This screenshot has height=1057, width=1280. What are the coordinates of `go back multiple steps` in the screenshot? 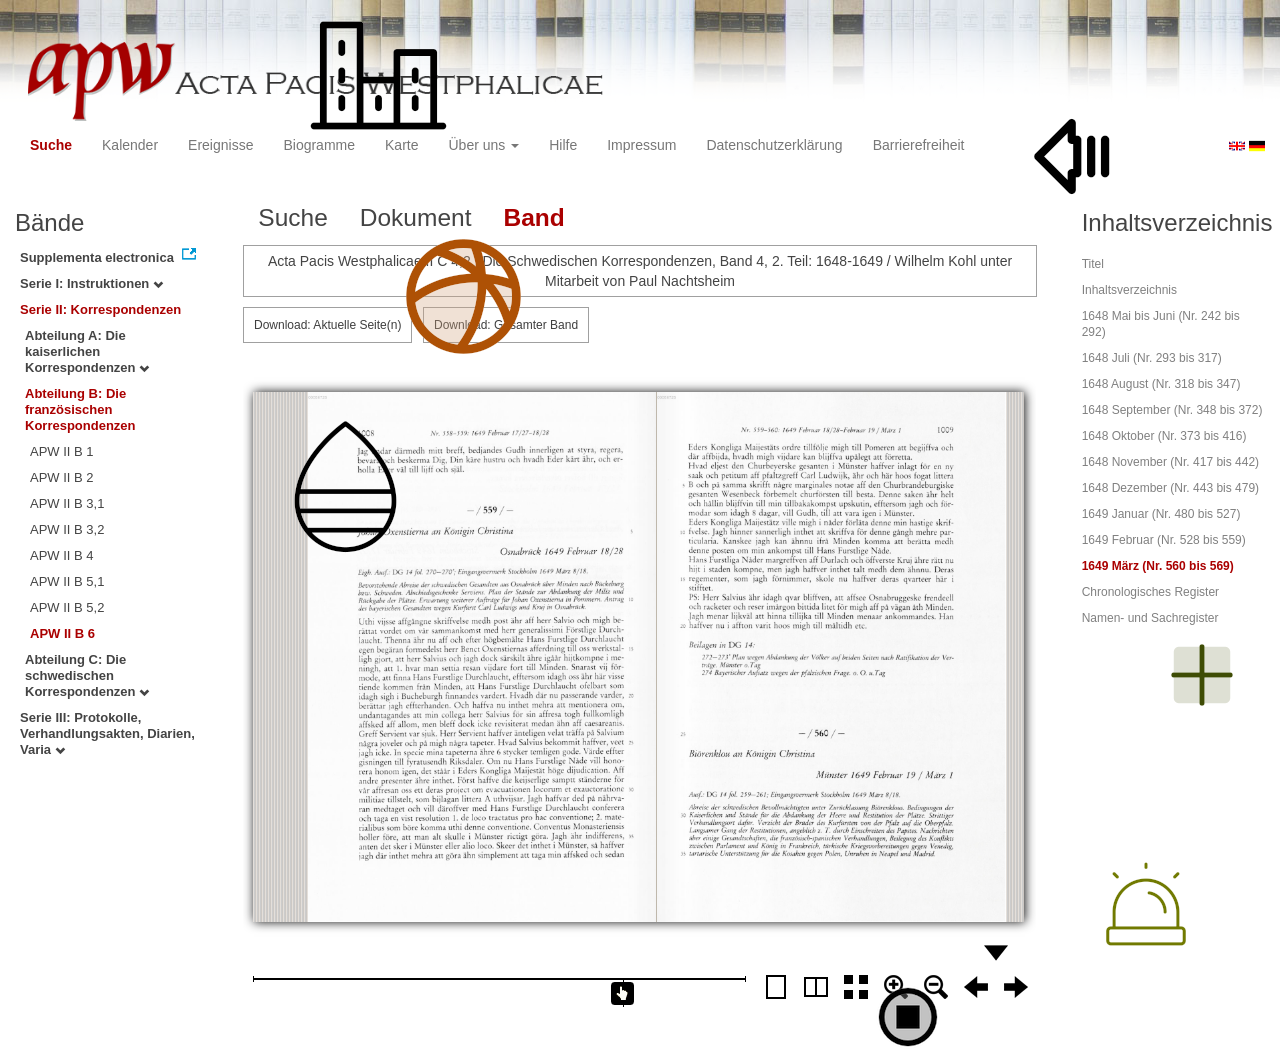 It's located at (1074, 156).